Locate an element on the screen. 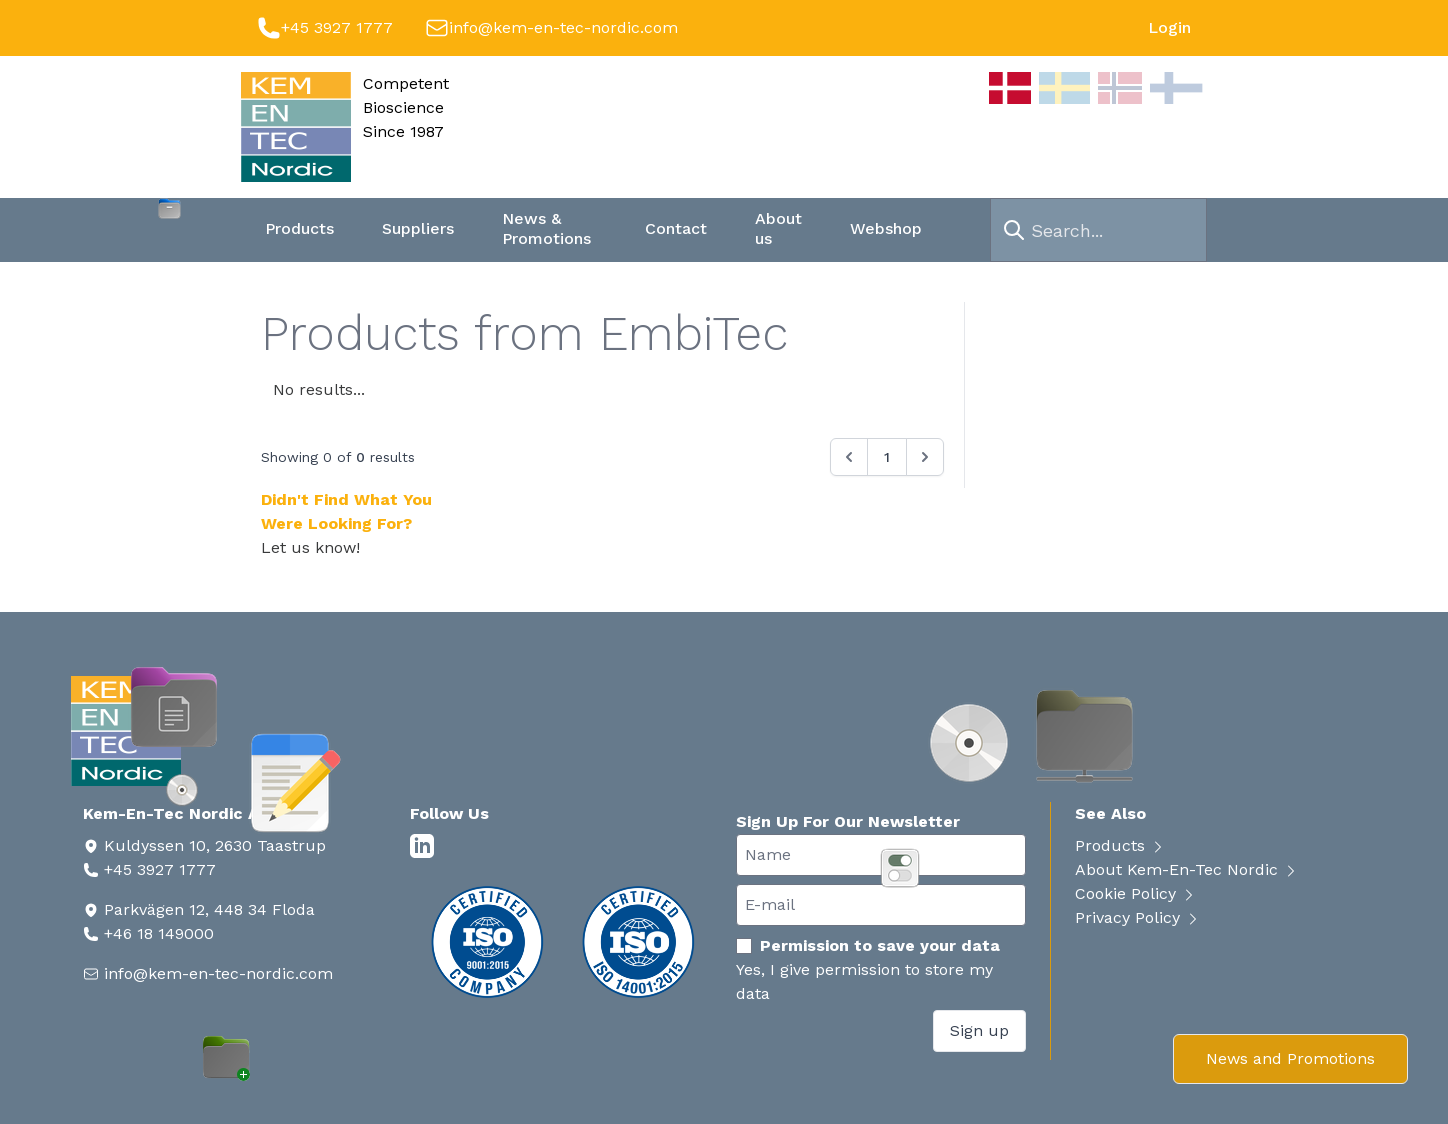 This screenshot has width=1448, height=1124. open the file manager application is located at coordinates (169, 208).